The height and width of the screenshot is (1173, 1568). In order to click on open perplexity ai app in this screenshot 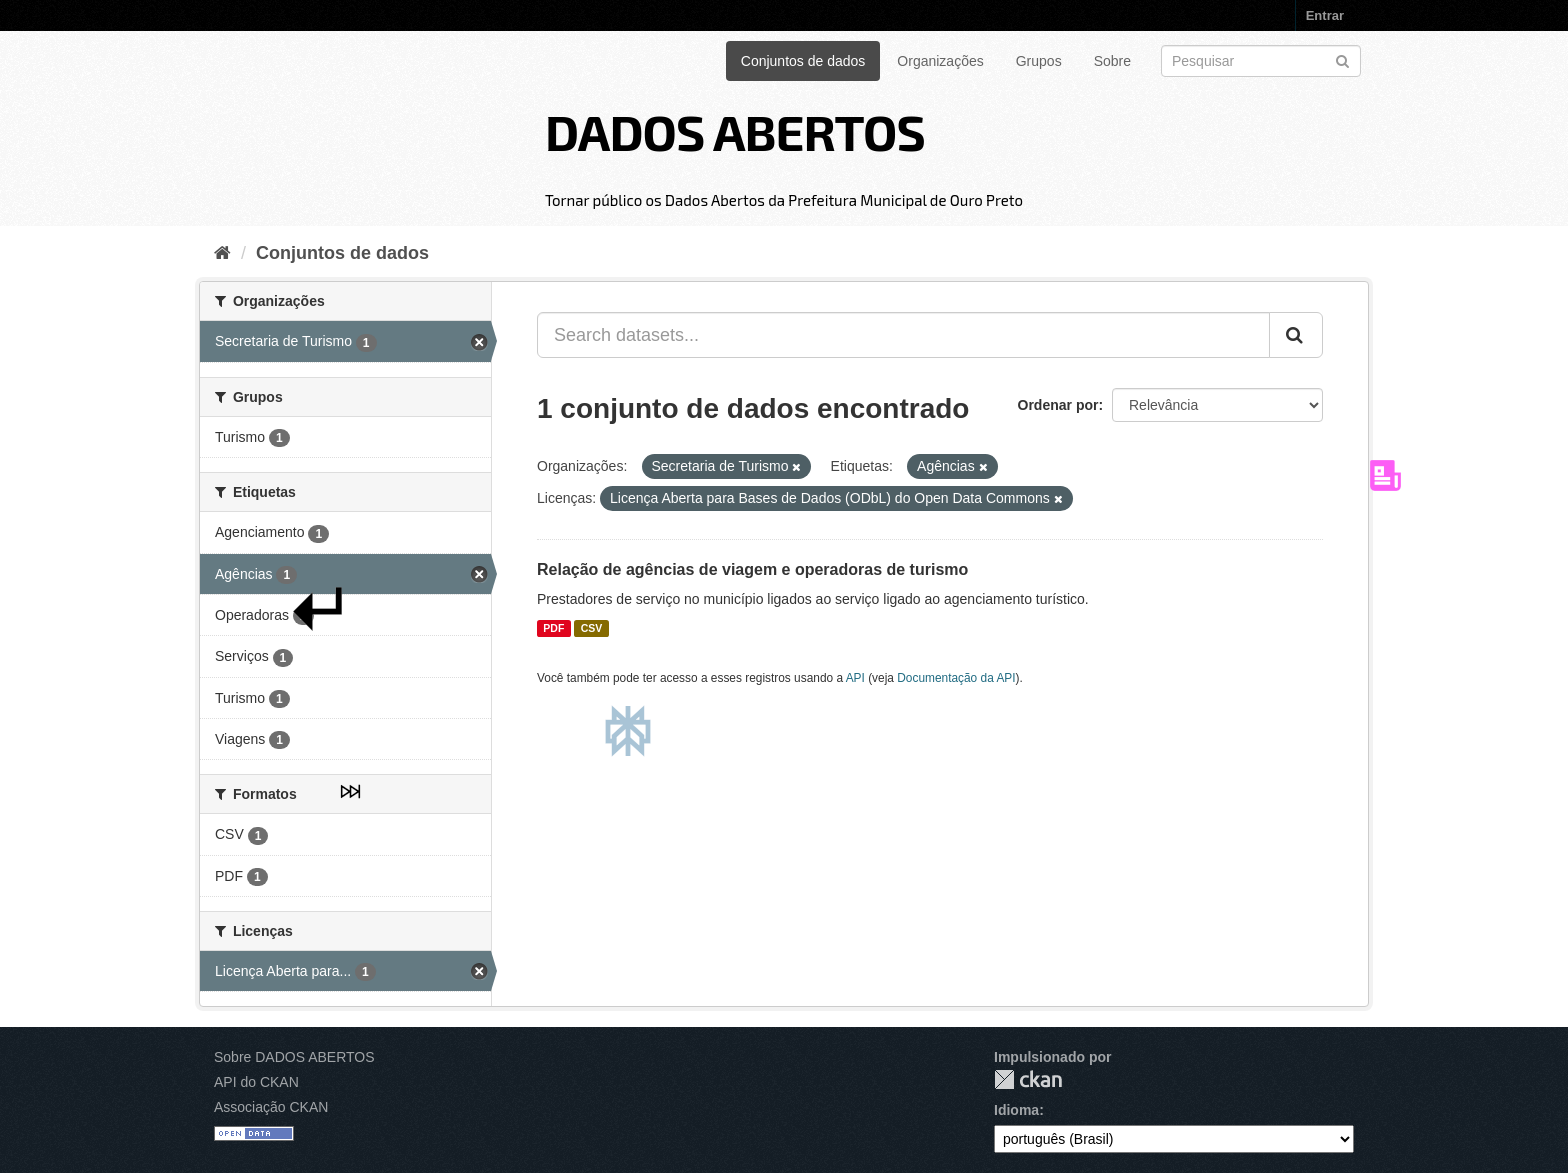, I will do `click(628, 731)`.